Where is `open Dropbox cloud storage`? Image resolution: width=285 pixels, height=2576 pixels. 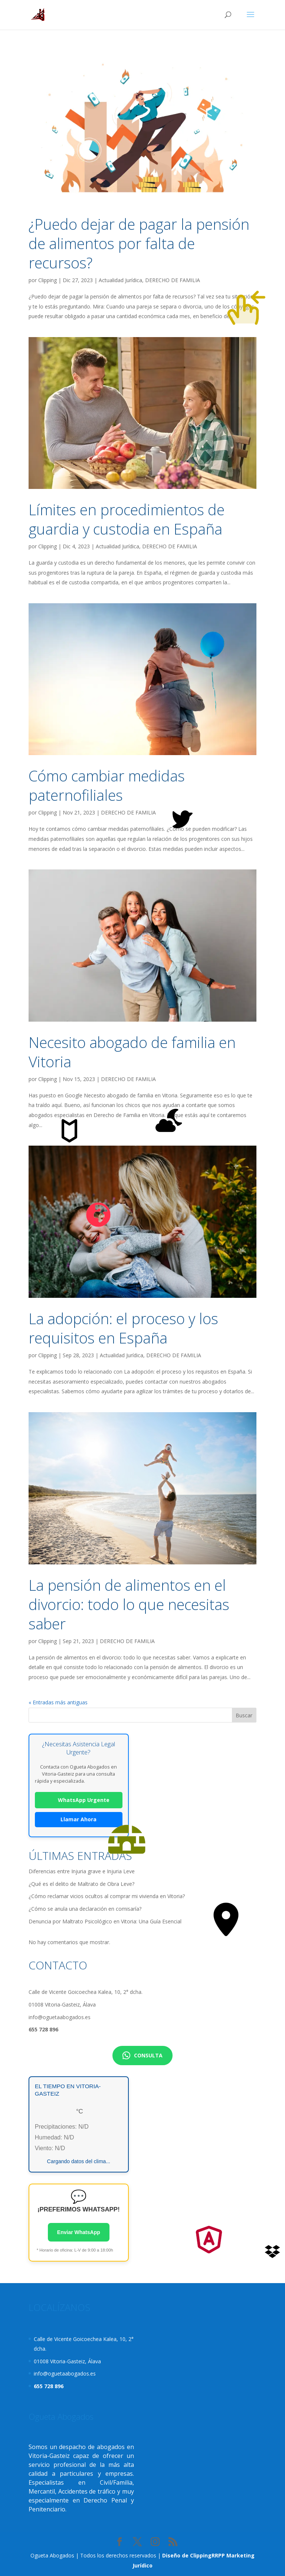
open Dropbox cloud storage is located at coordinates (272, 2252).